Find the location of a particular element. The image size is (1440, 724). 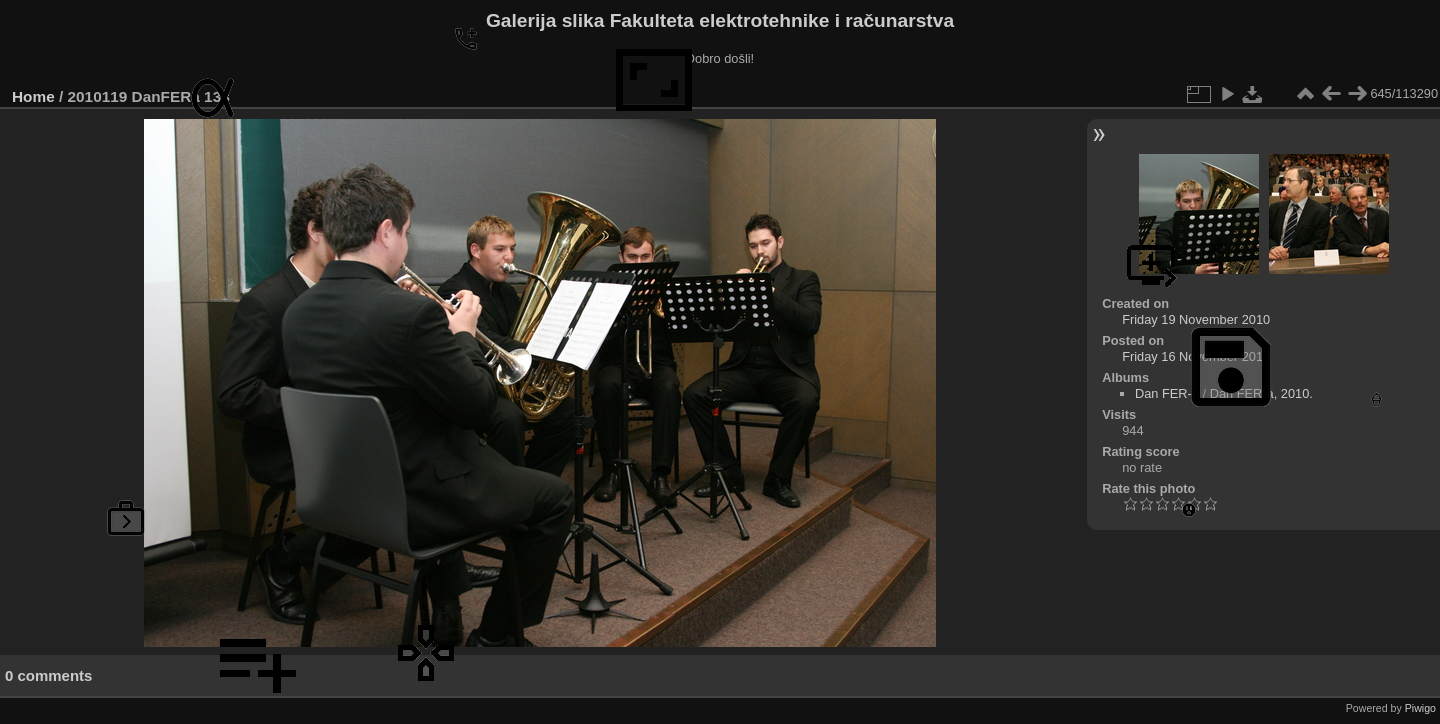

add to play next in queue is located at coordinates (1151, 265).